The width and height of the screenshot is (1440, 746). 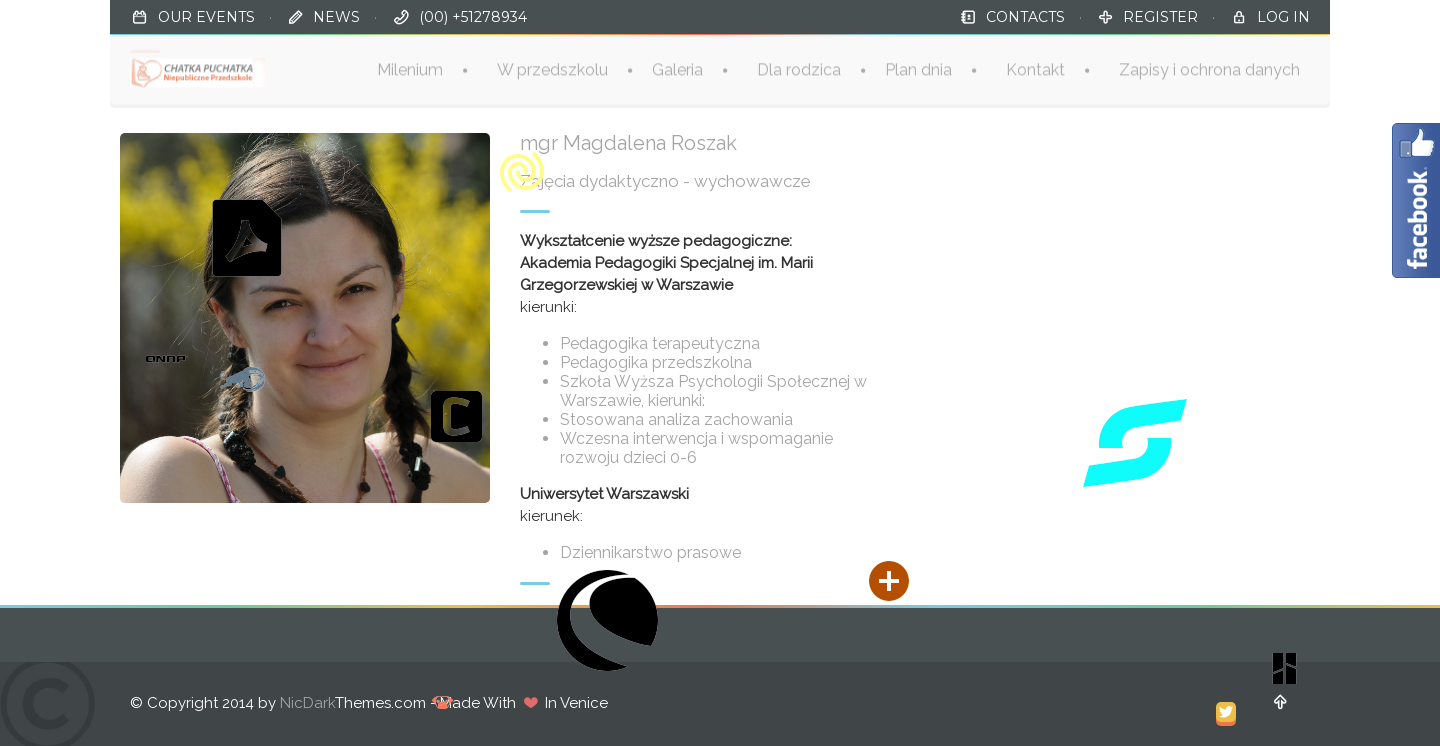 I want to click on Red Bull brand logo, so click(x=242, y=379).